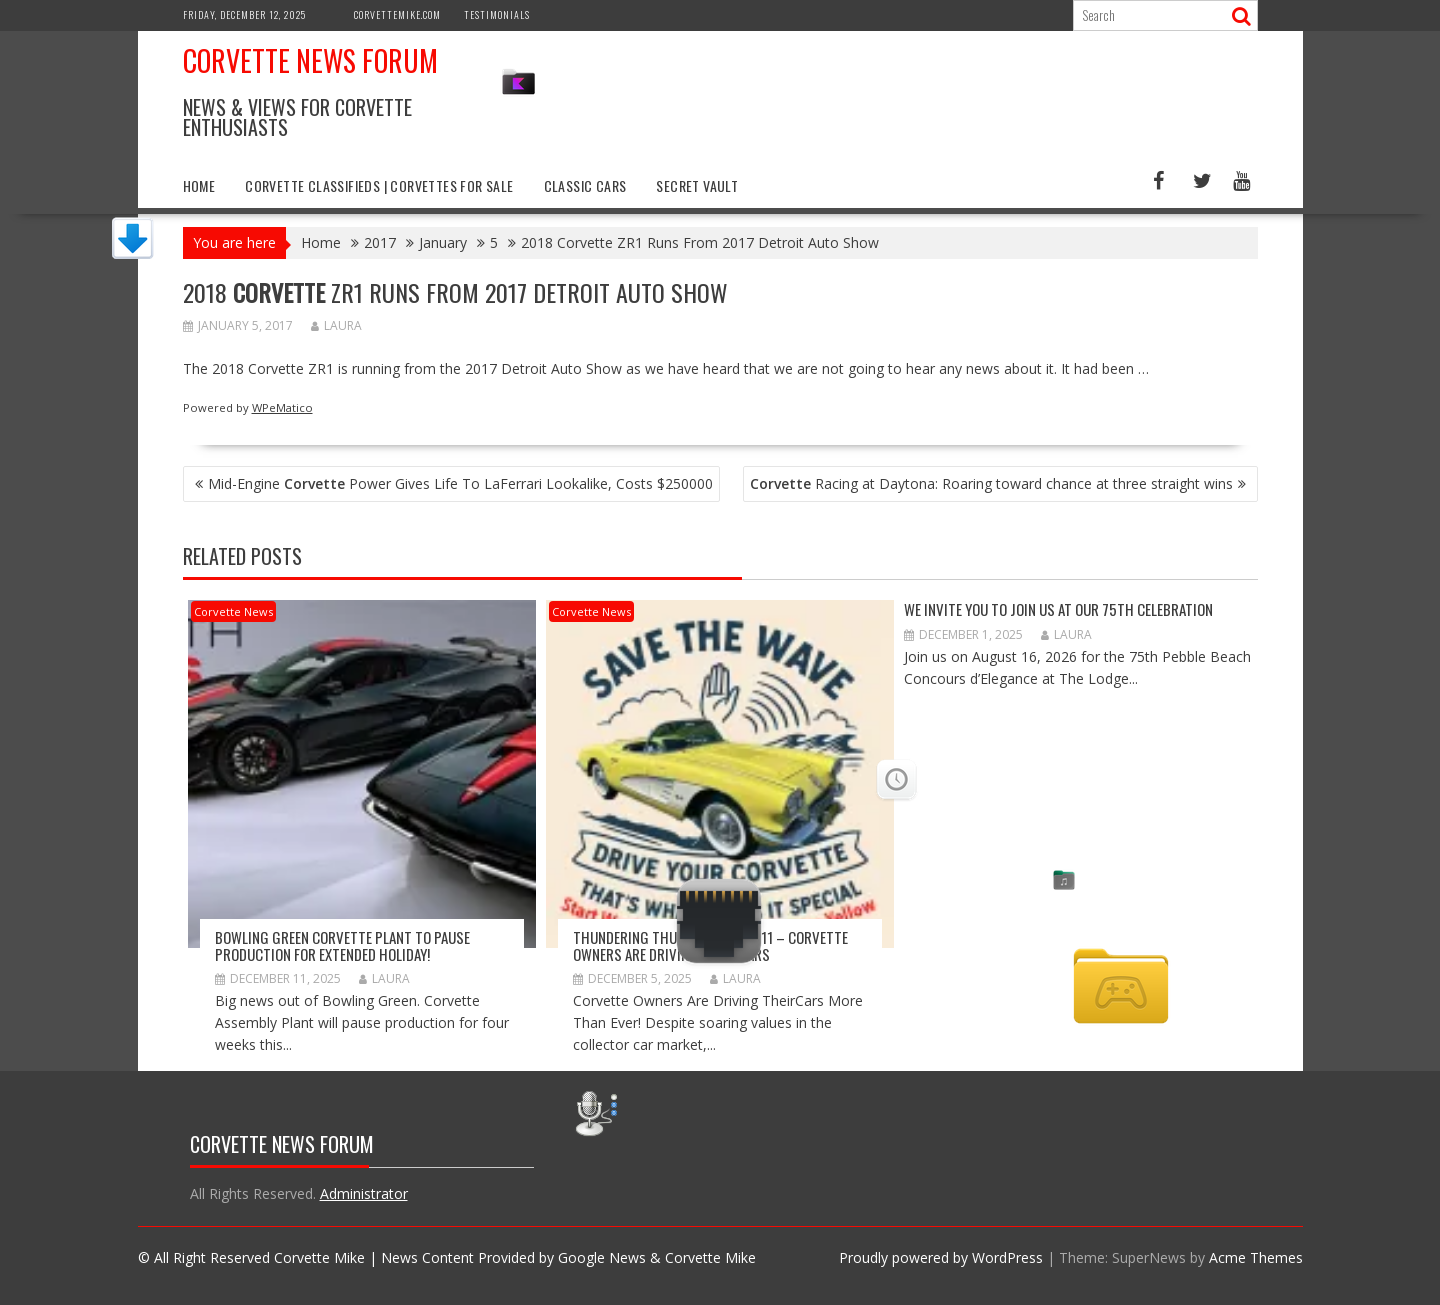  I want to click on image is loading or processing, so click(896, 779).